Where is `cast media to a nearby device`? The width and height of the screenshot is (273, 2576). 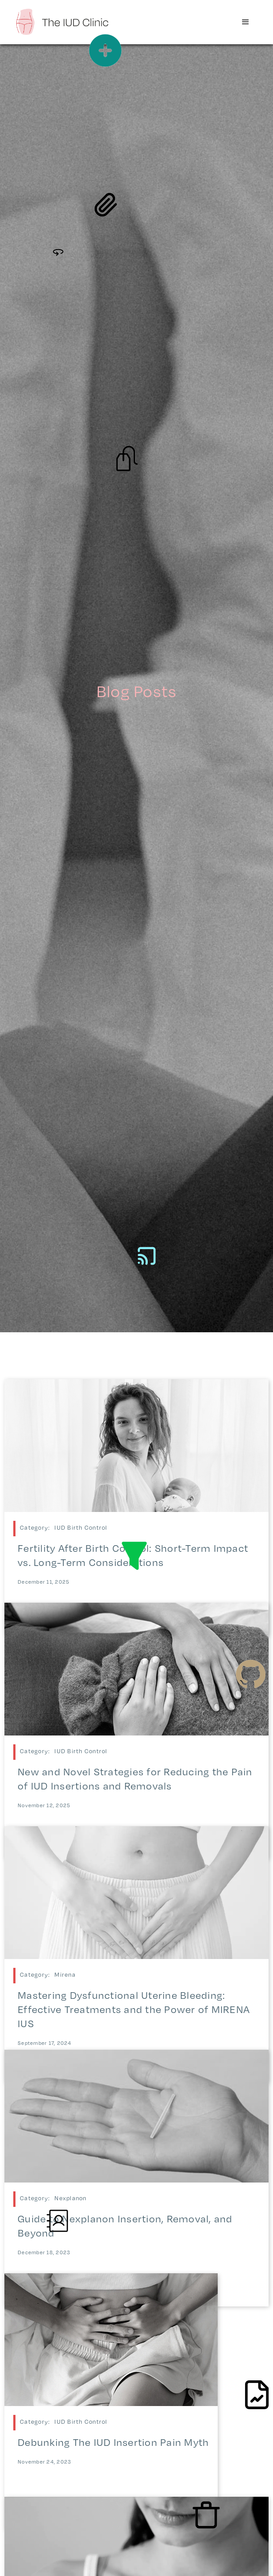 cast media to a nearby device is located at coordinates (146, 1256).